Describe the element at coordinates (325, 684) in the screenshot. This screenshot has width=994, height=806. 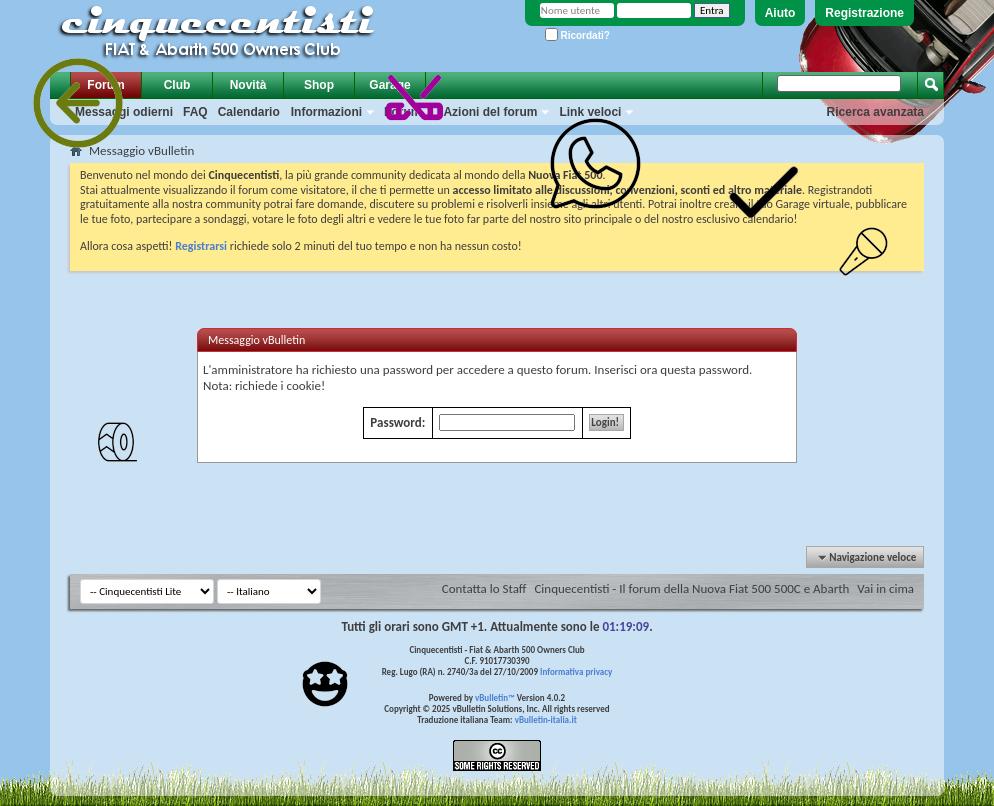
I see `indicates a top-rated or favorite item` at that location.